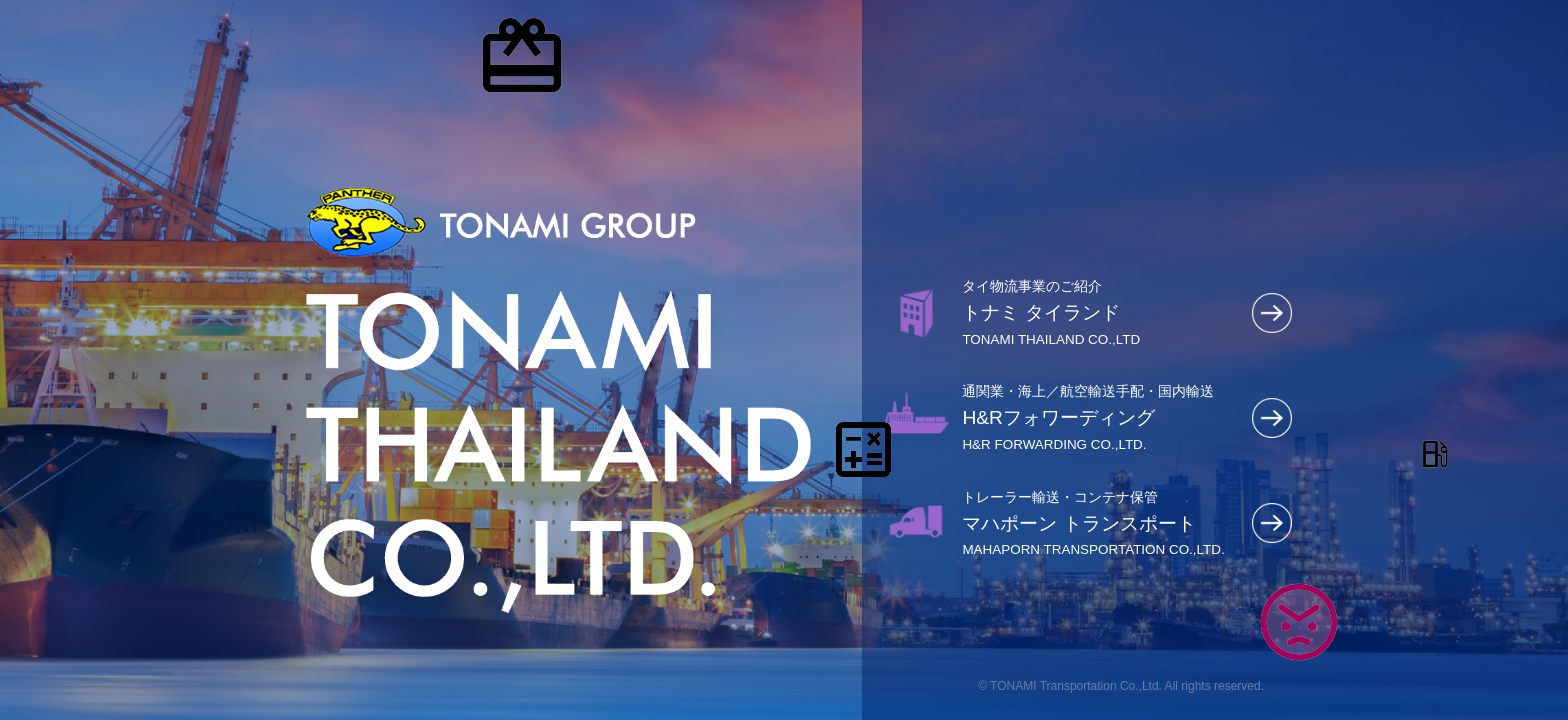  Describe the element at coordinates (1299, 622) in the screenshot. I see `react with anger to a post or message` at that location.